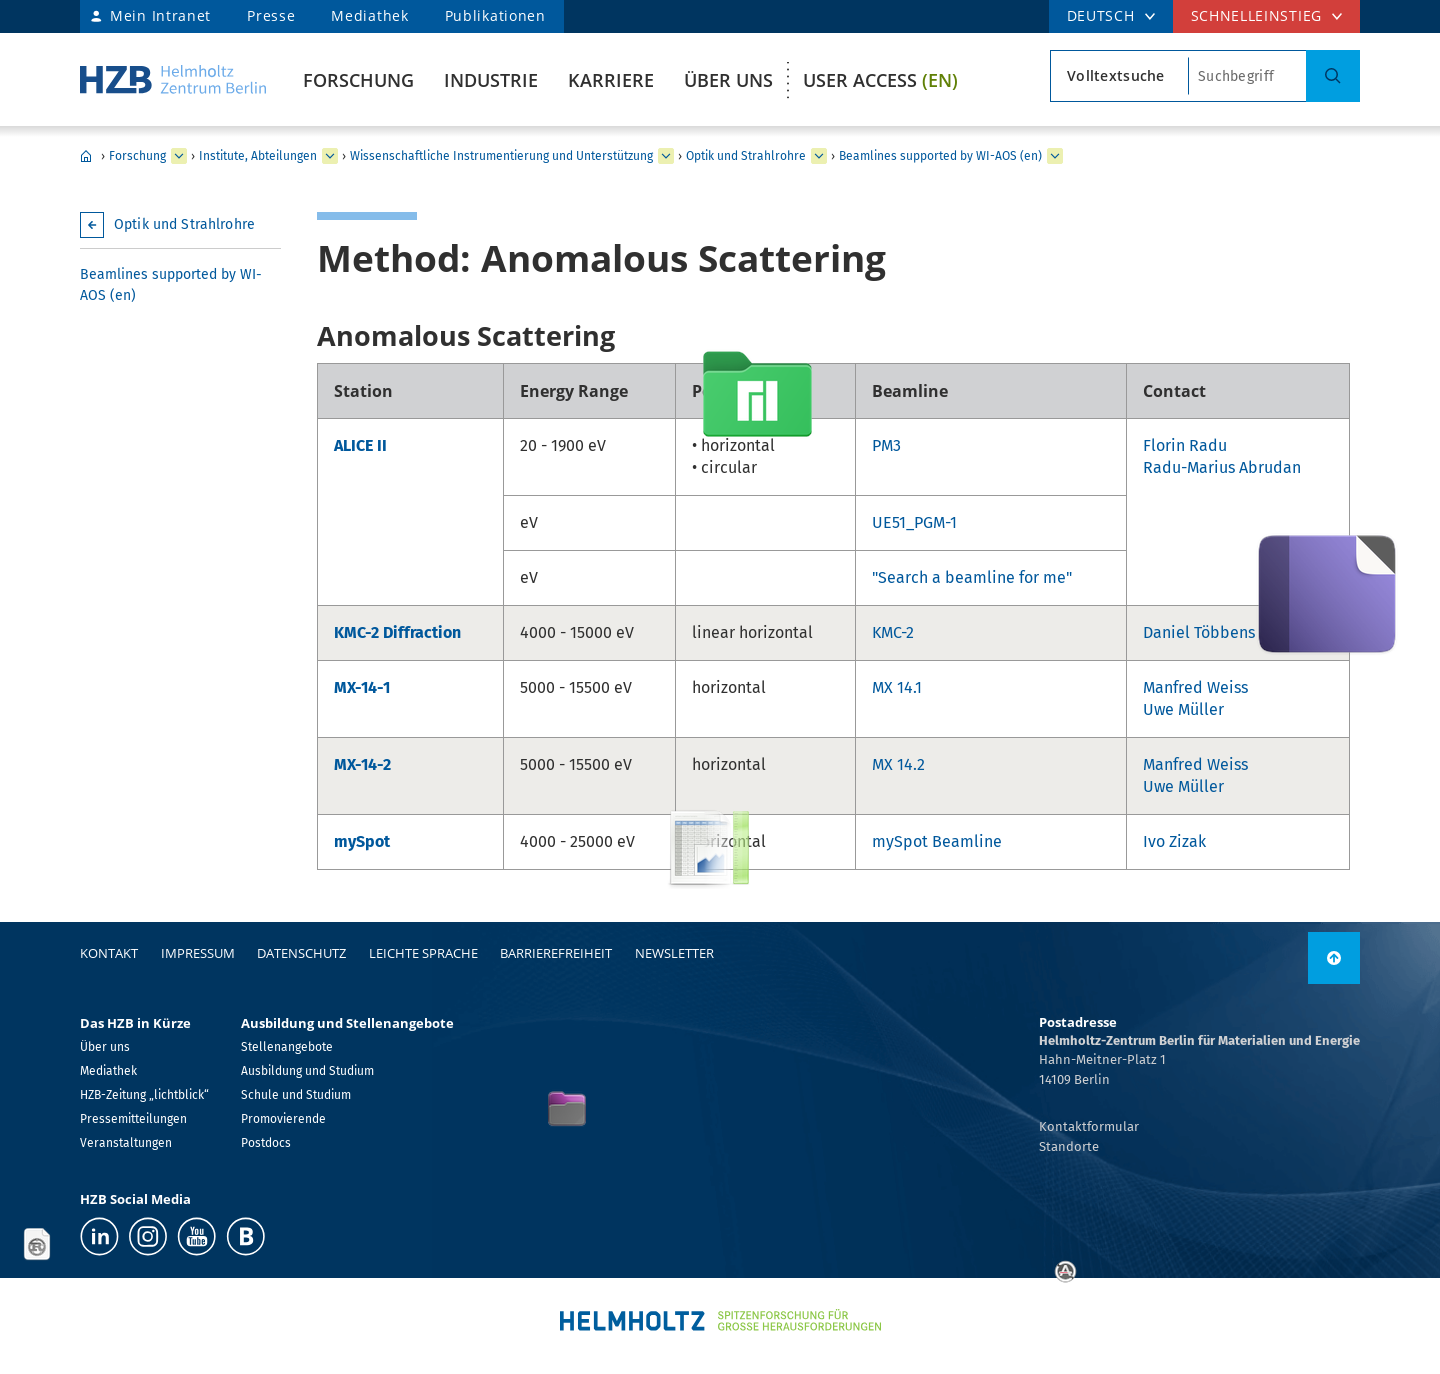  What do you see at coordinates (708, 847) in the screenshot?
I see `spreadsheet template file type` at bounding box center [708, 847].